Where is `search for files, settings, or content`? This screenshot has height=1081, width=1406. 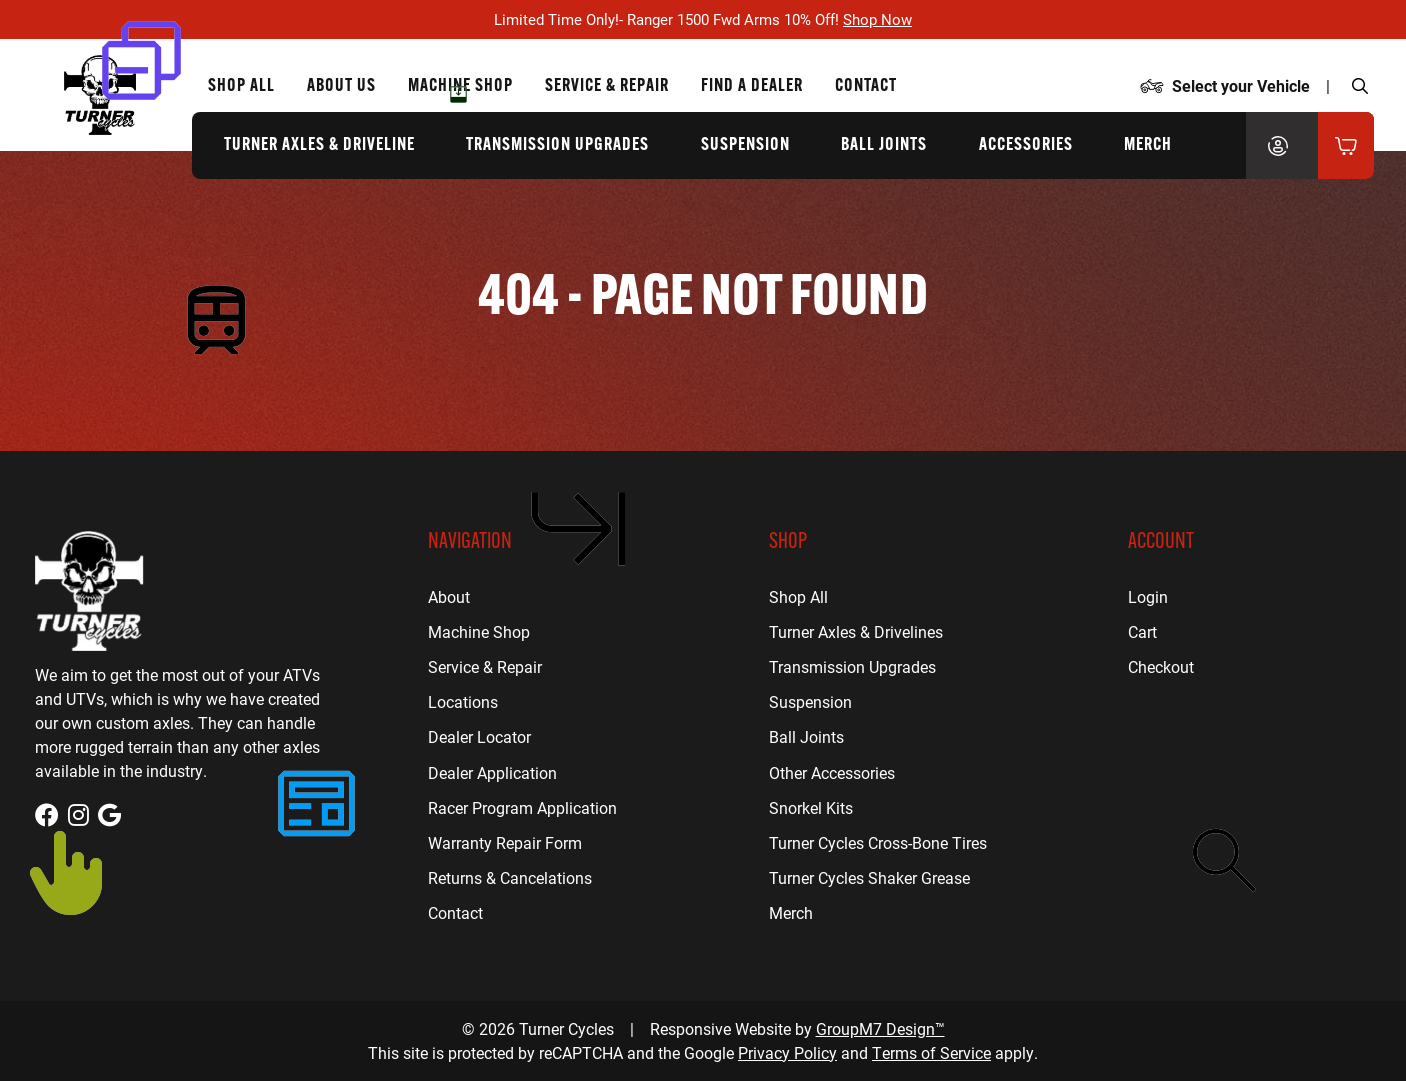
search for files, settings, or content is located at coordinates (1224, 860).